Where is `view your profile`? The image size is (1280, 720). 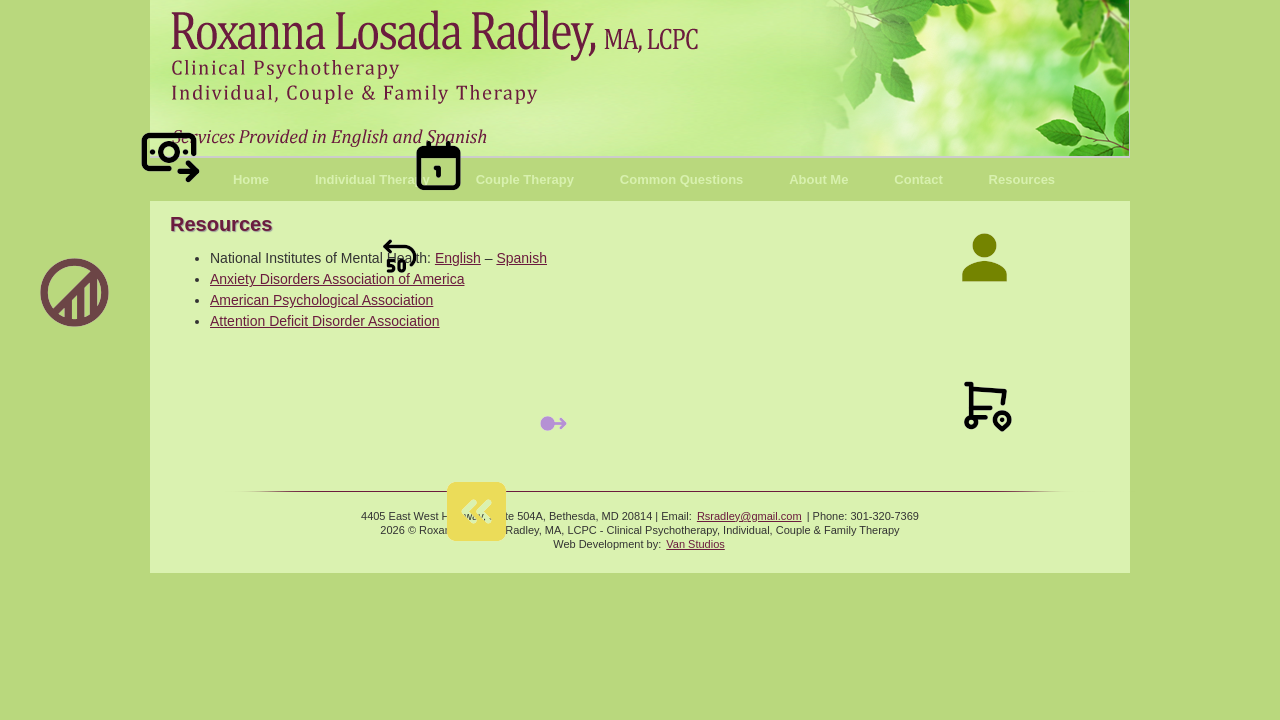
view your profile is located at coordinates (984, 257).